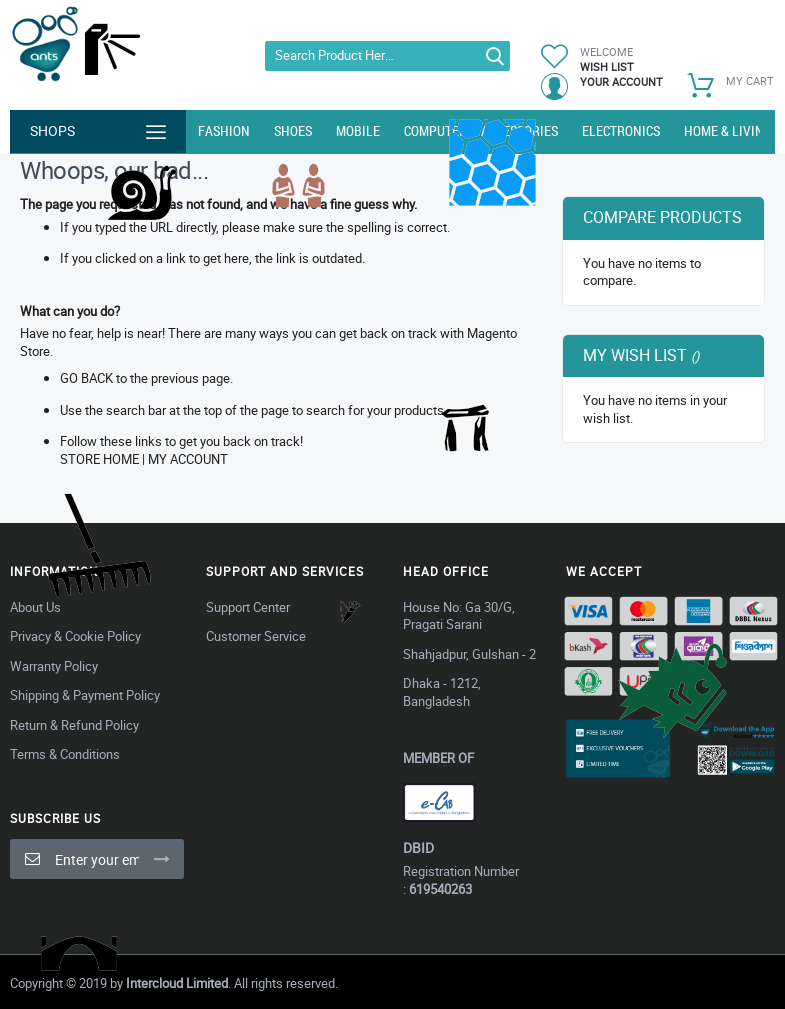 This screenshot has height=1009, width=785. Describe the element at coordinates (492, 162) in the screenshot. I see `view hexagonal grid or tile map` at that location.